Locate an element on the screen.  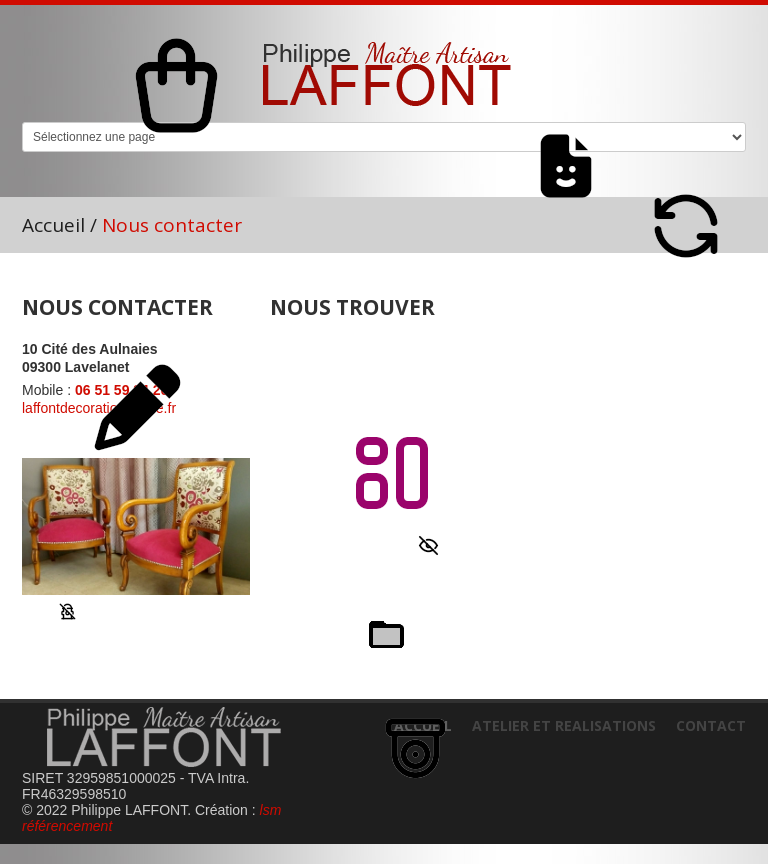
view your shopping bag is located at coordinates (176, 85).